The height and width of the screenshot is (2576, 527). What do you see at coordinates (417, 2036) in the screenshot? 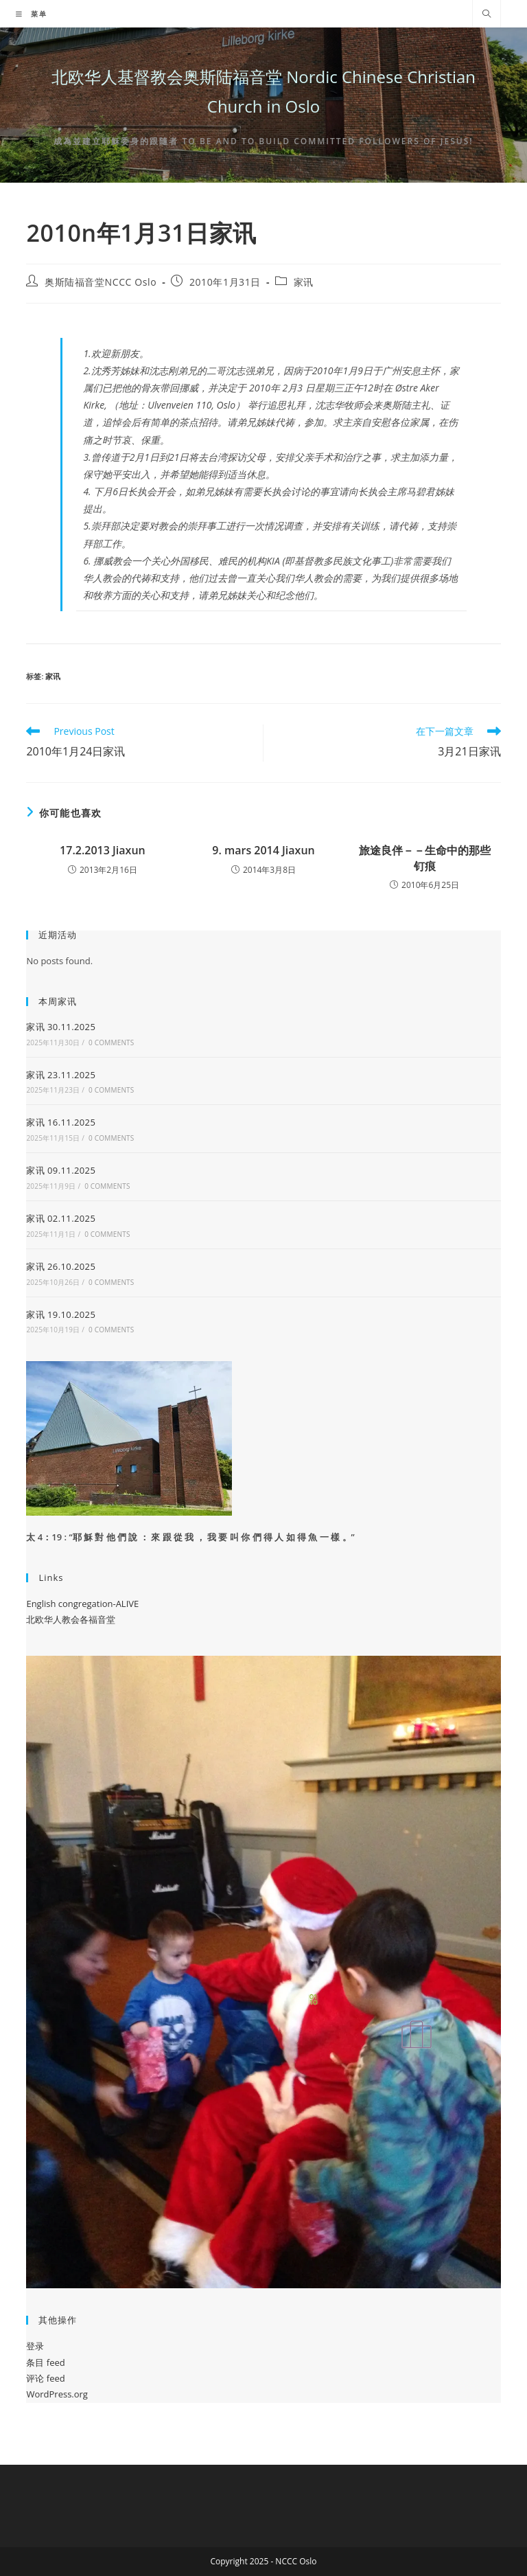
I see `access travel or trip planning features` at bounding box center [417, 2036].